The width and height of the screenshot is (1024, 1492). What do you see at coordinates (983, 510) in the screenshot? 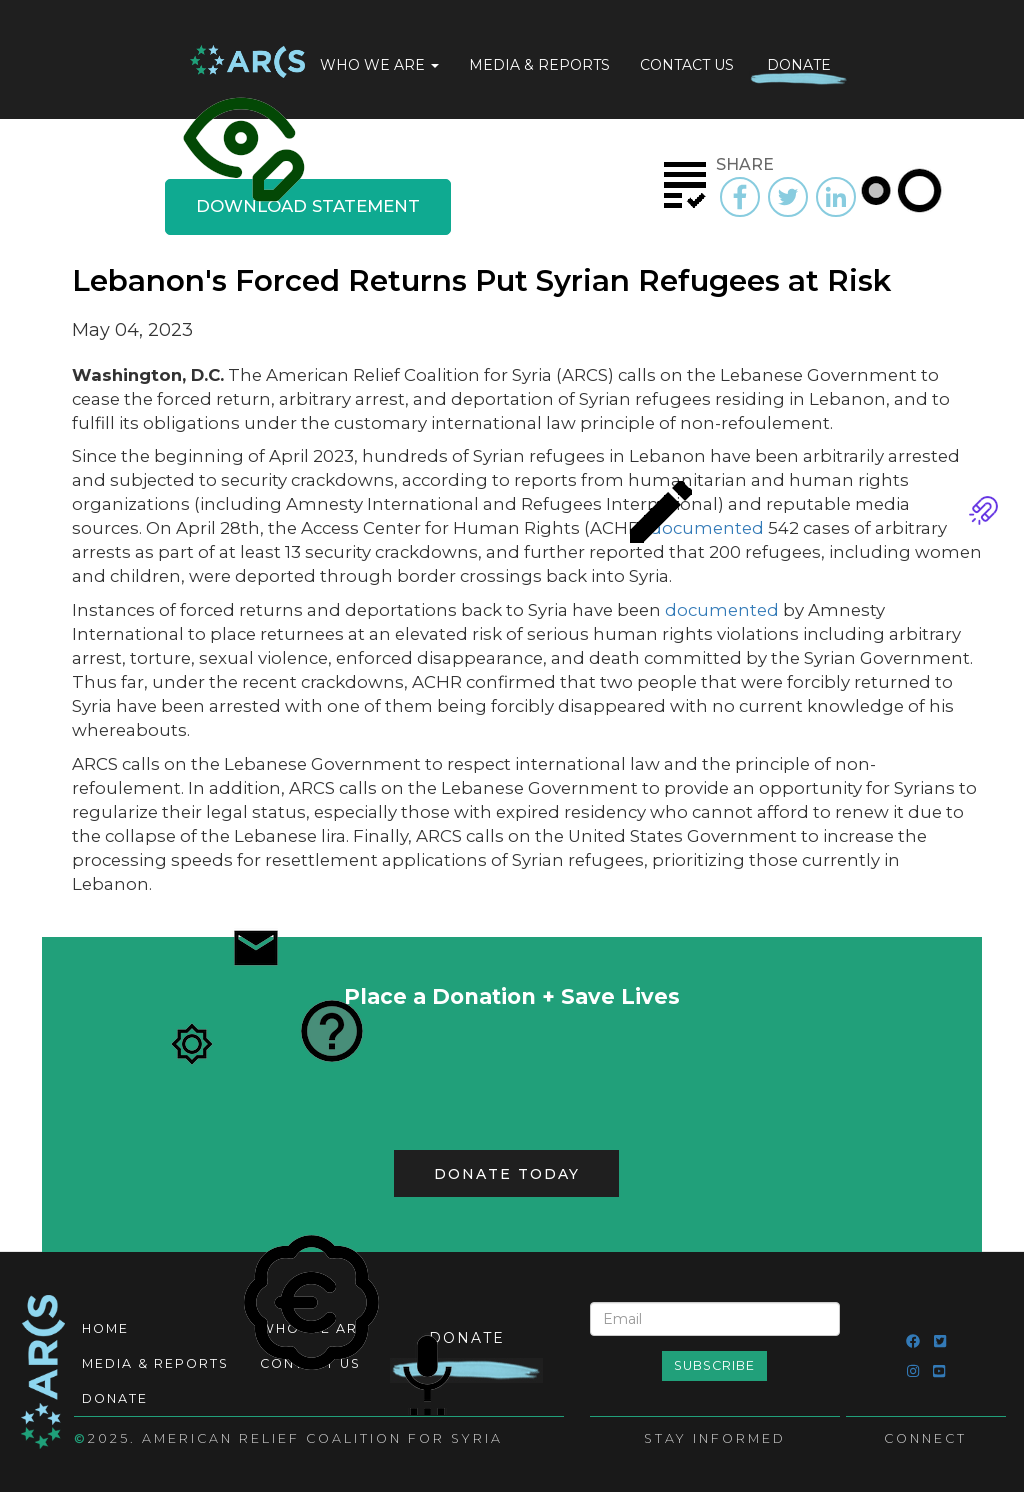
I see `attract or pull related items together` at bounding box center [983, 510].